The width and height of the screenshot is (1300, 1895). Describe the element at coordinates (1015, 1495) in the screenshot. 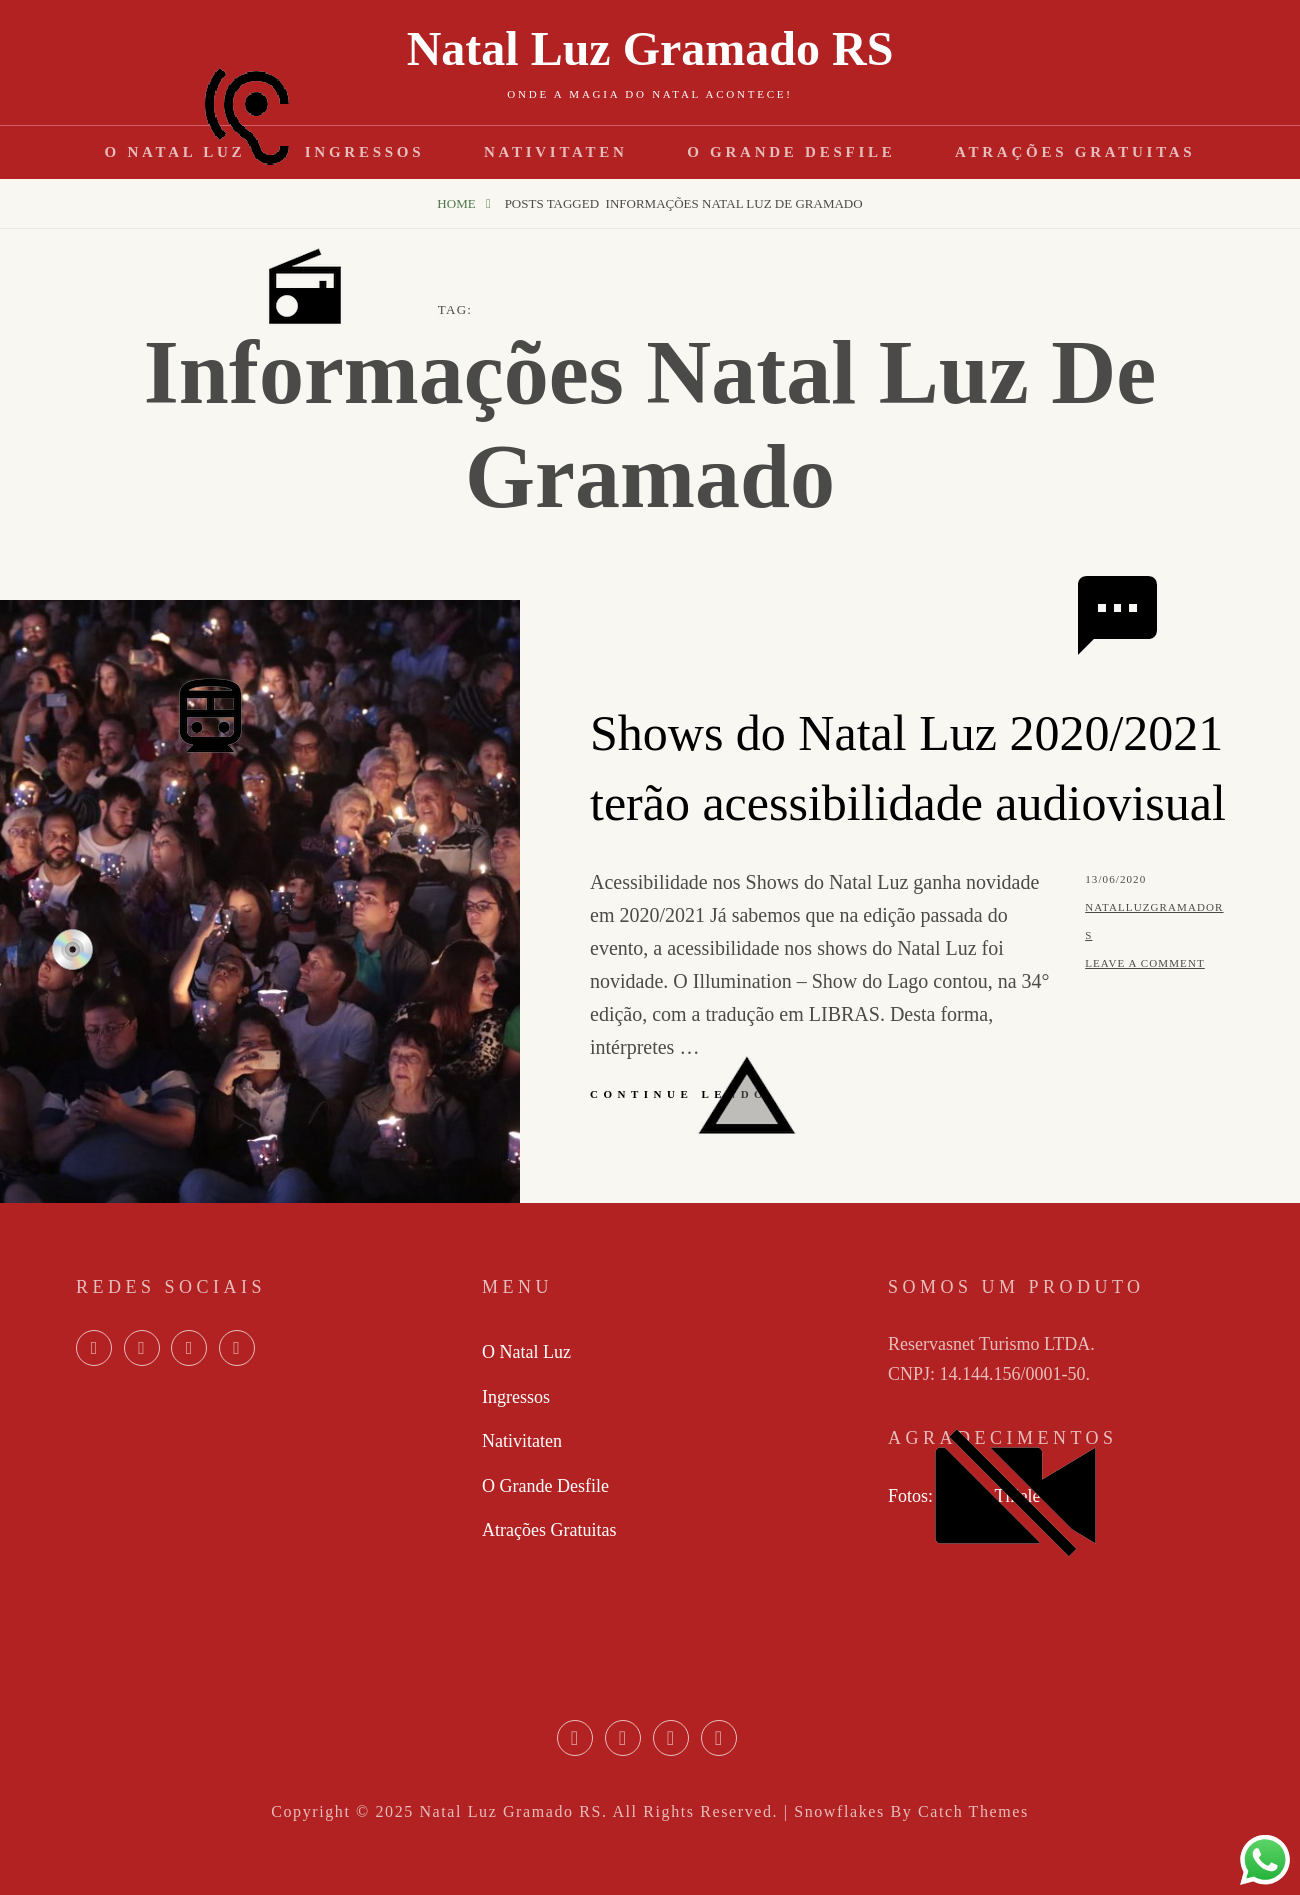

I see `turn off camera or disable video` at that location.